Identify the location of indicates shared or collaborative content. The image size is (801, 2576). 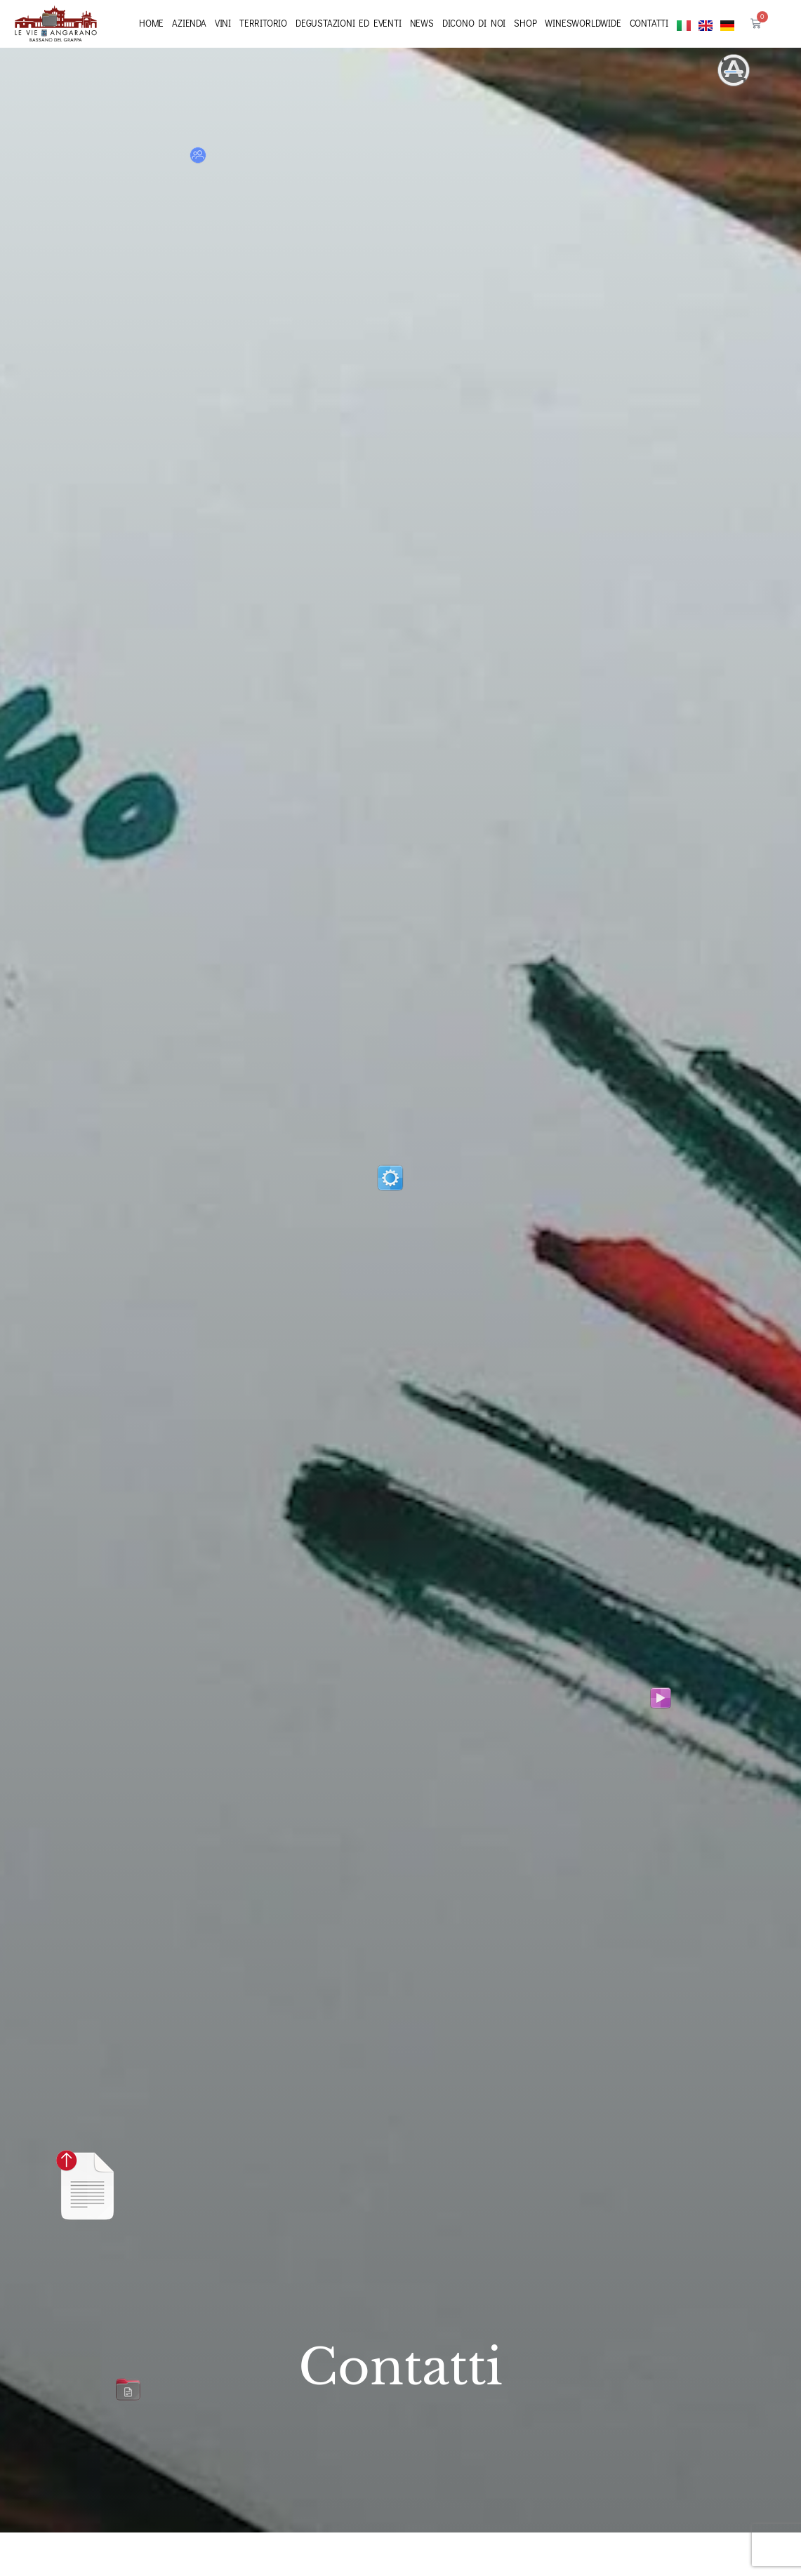
(198, 155).